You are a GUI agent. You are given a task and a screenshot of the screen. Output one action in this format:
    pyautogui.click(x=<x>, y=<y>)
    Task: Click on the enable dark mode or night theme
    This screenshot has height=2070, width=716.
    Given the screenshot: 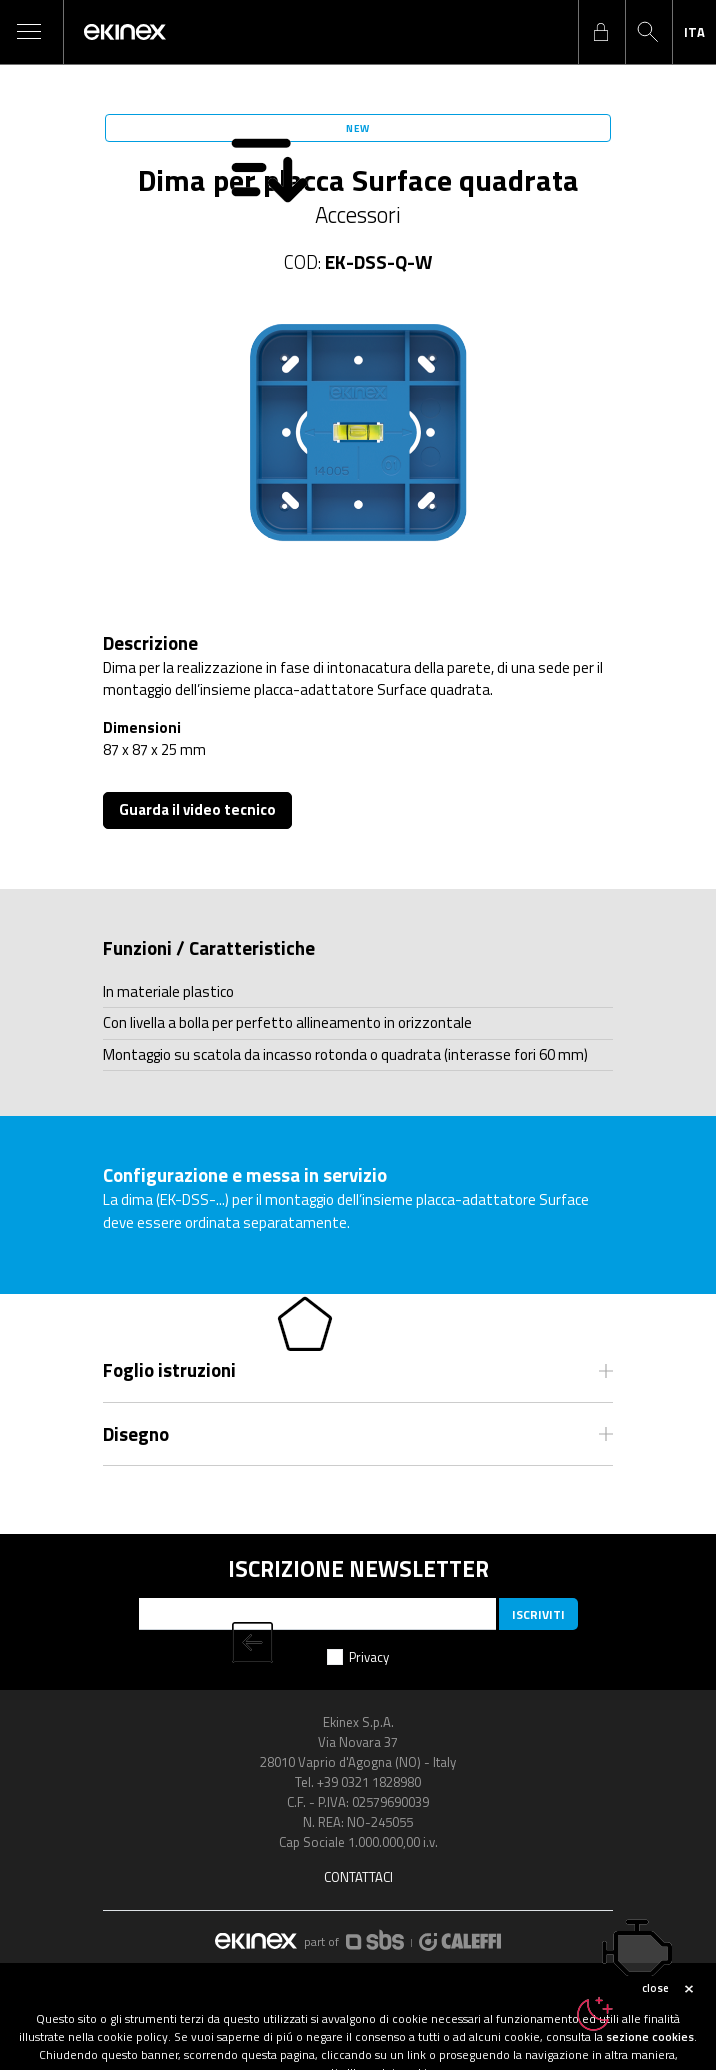 What is the action you would take?
    pyautogui.click(x=593, y=2014)
    